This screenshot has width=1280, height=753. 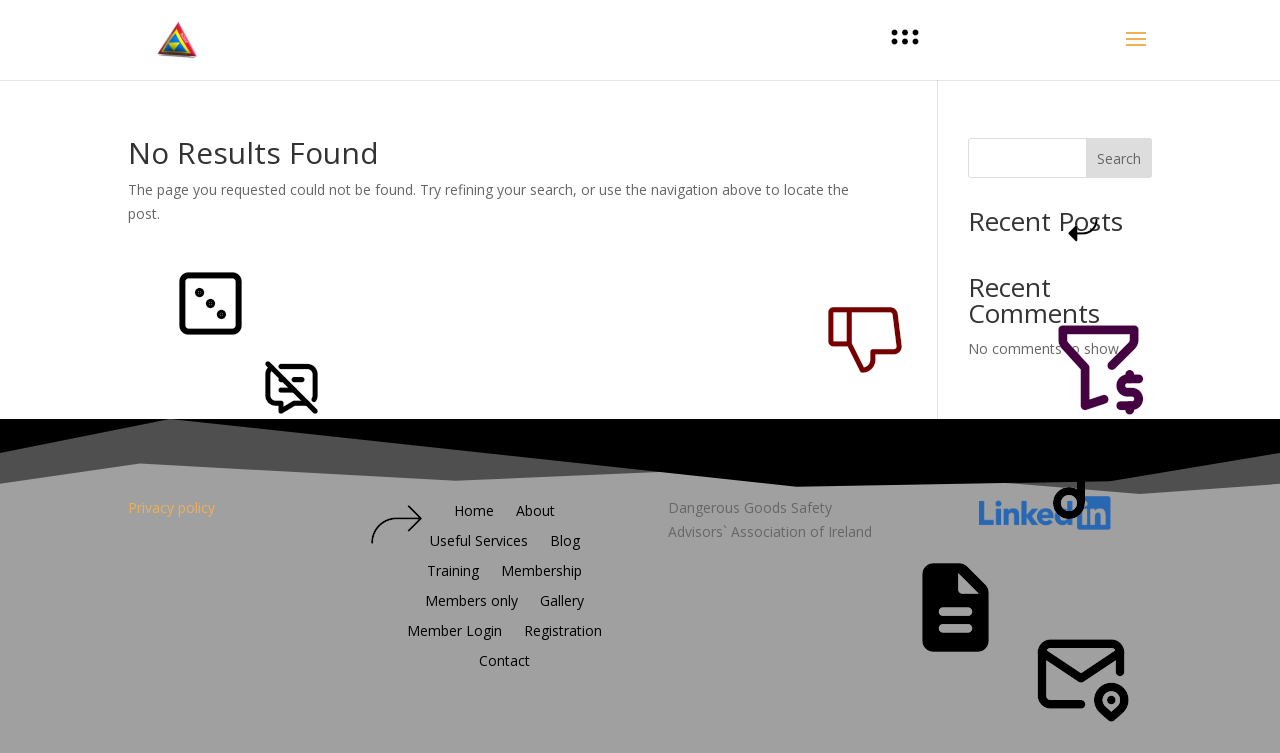 I want to click on filter results by price or cost, so click(x=1098, y=365).